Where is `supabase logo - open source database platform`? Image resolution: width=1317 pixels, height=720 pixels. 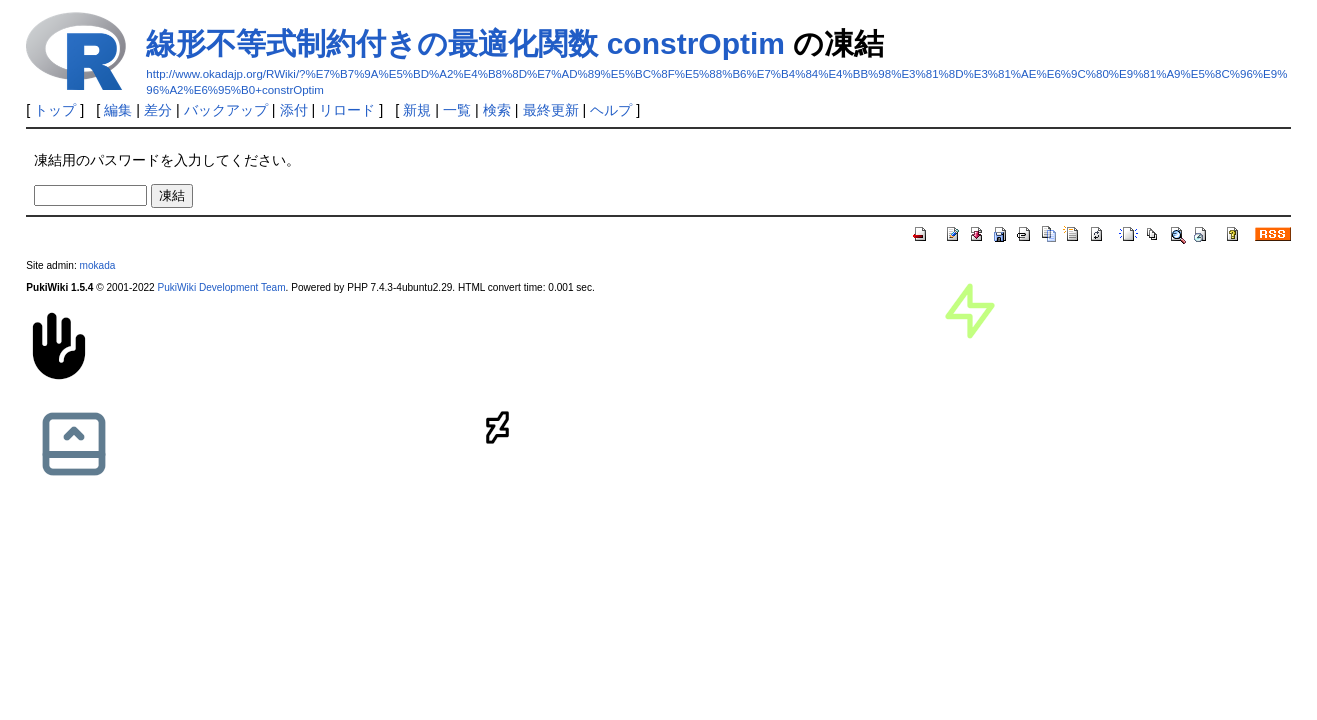 supabase logo - open source database platform is located at coordinates (970, 311).